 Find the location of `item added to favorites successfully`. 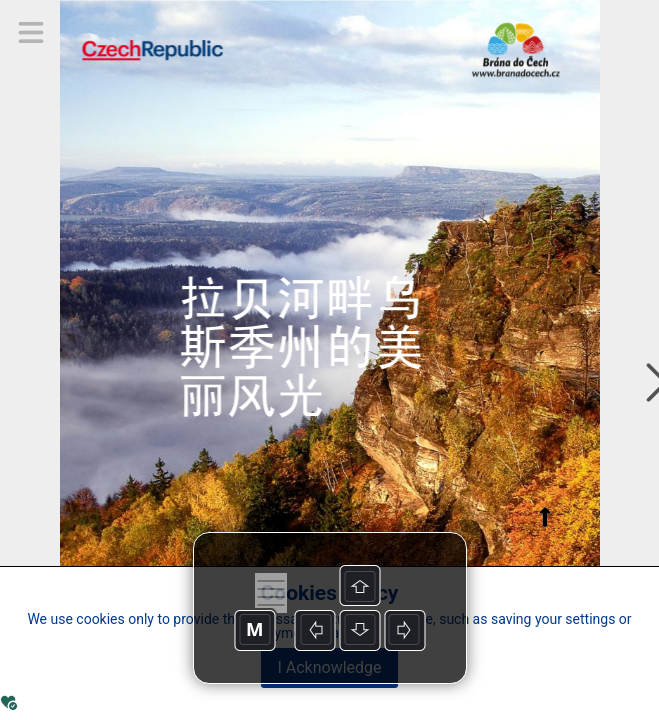

item added to favorites successfully is located at coordinates (9, 702).